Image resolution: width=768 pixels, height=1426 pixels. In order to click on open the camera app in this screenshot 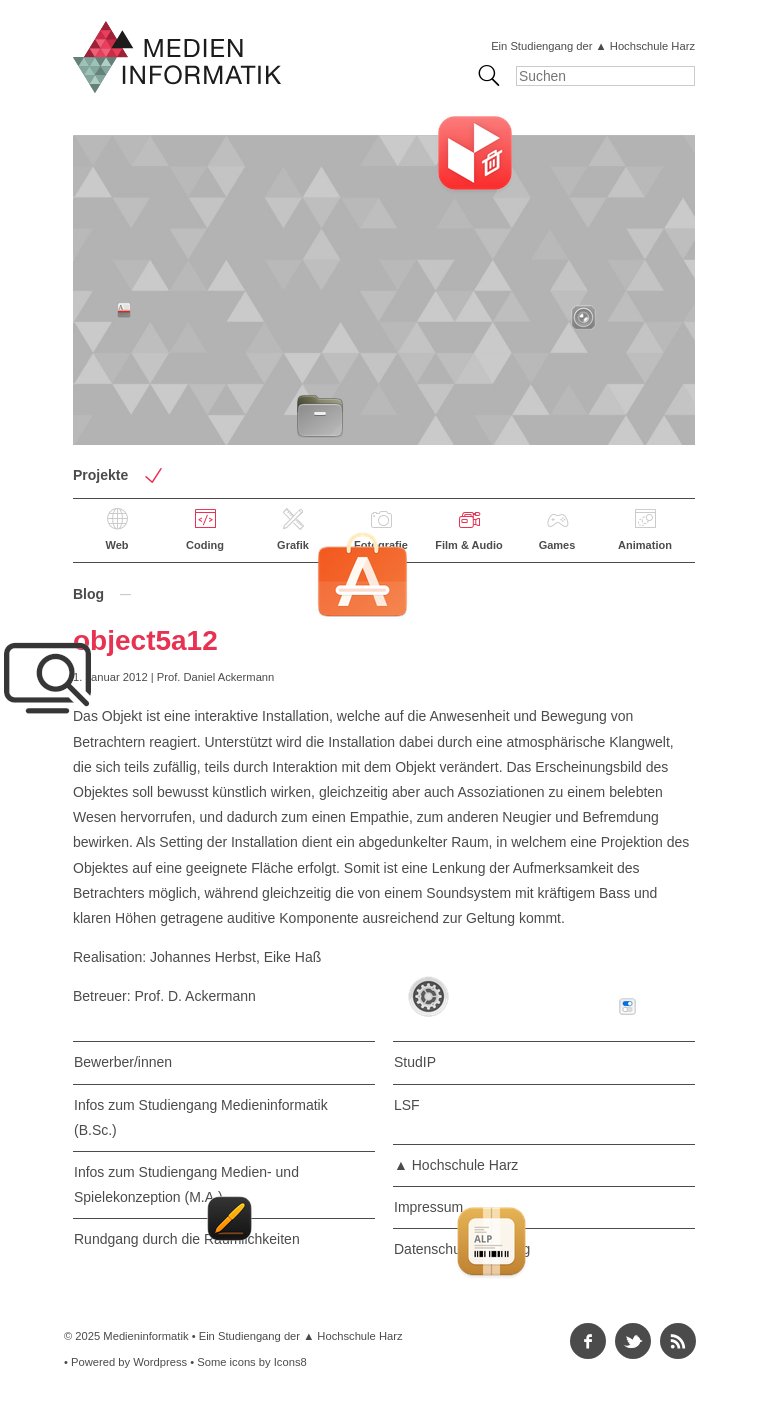, I will do `click(583, 317)`.